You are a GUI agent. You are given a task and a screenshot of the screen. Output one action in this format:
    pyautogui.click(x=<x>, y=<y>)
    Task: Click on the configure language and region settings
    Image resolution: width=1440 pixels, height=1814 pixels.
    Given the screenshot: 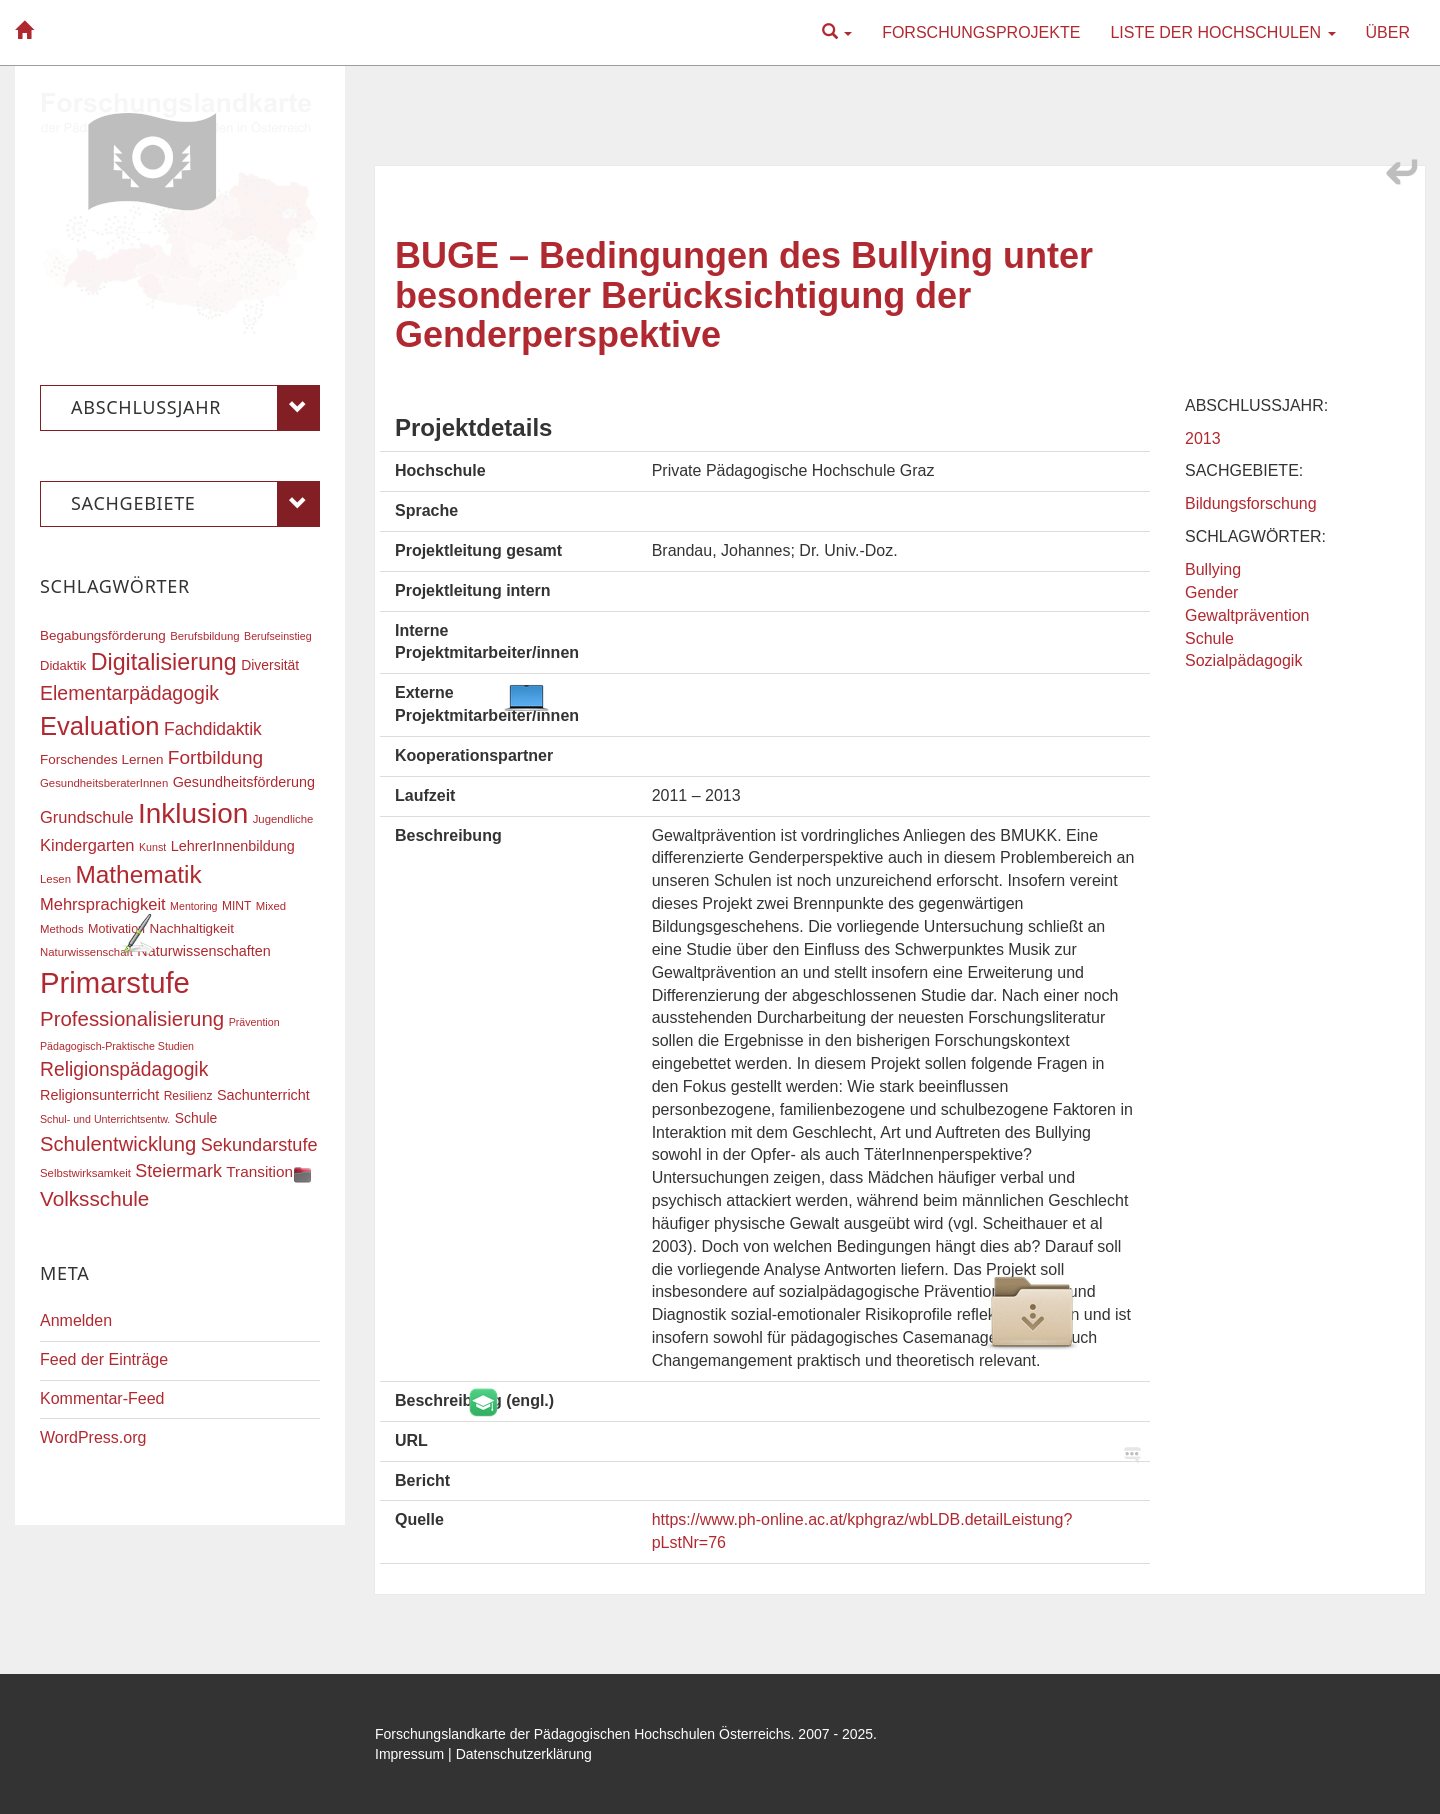 What is the action you would take?
    pyautogui.click(x=156, y=162)
    